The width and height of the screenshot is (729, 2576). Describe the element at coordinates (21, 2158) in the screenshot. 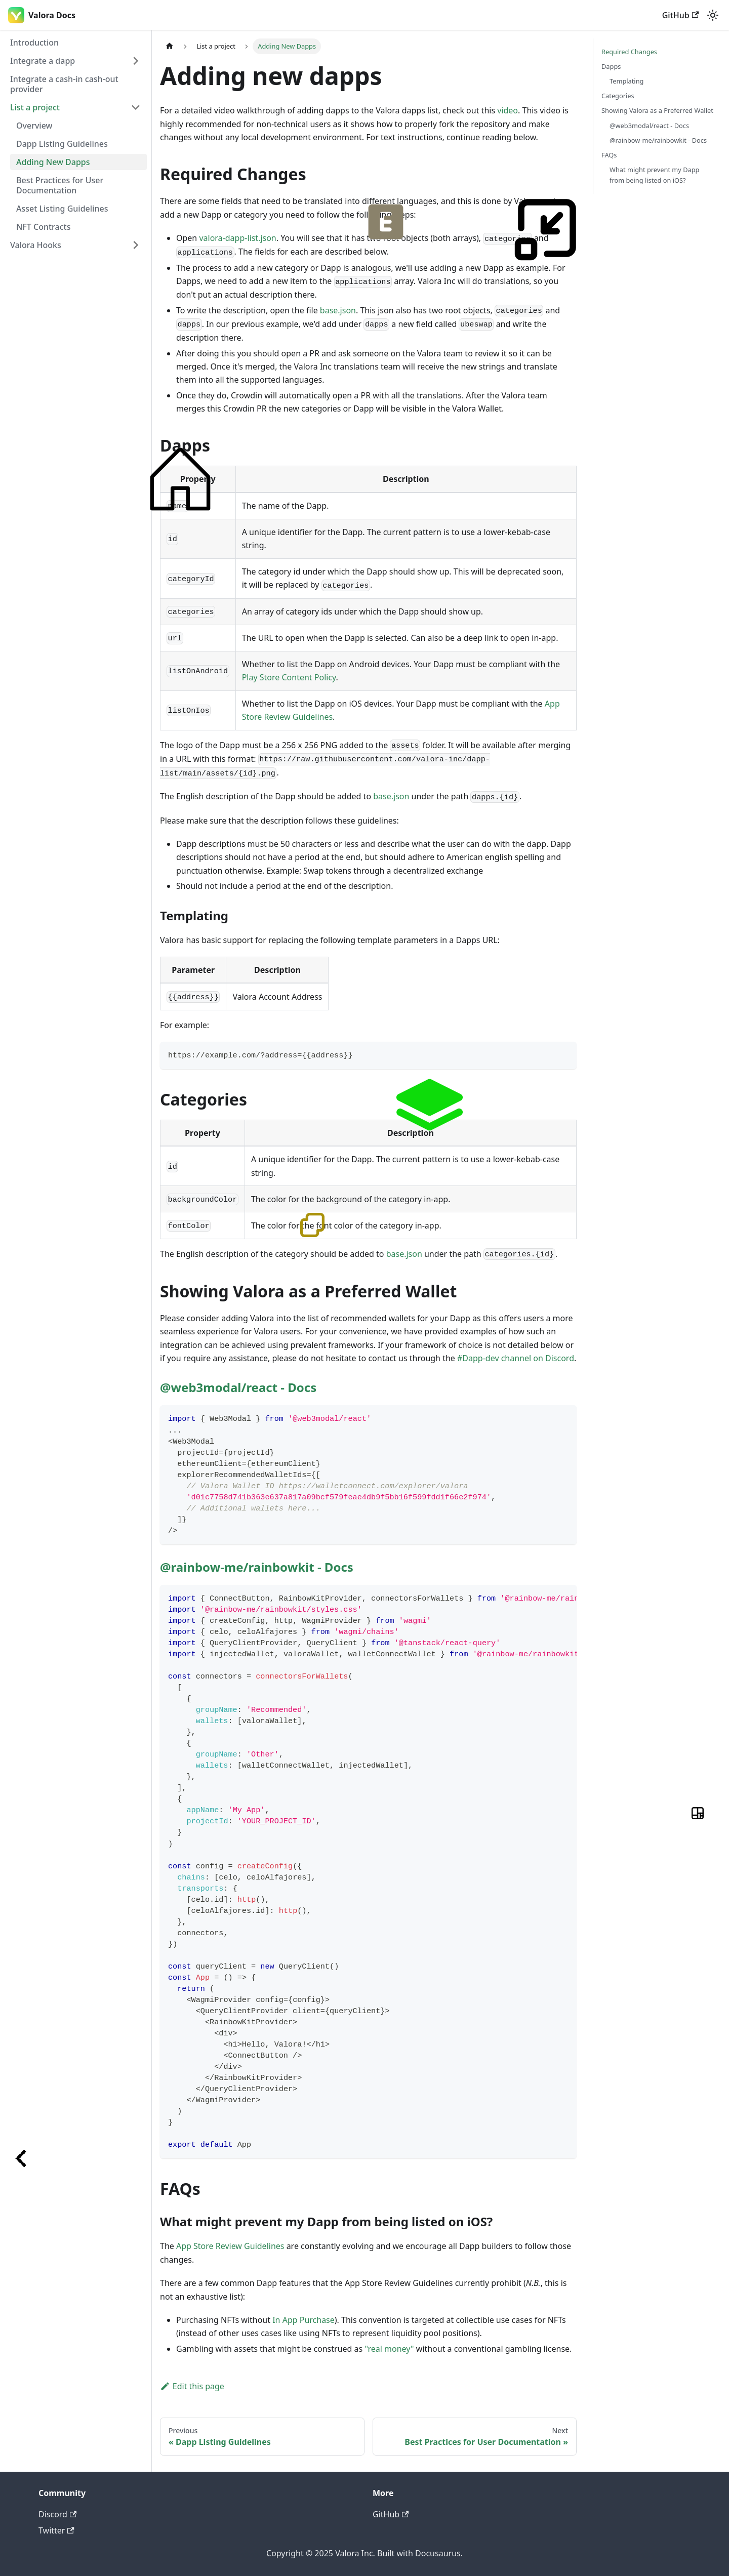

I see `go back to the previous screen` at that location.